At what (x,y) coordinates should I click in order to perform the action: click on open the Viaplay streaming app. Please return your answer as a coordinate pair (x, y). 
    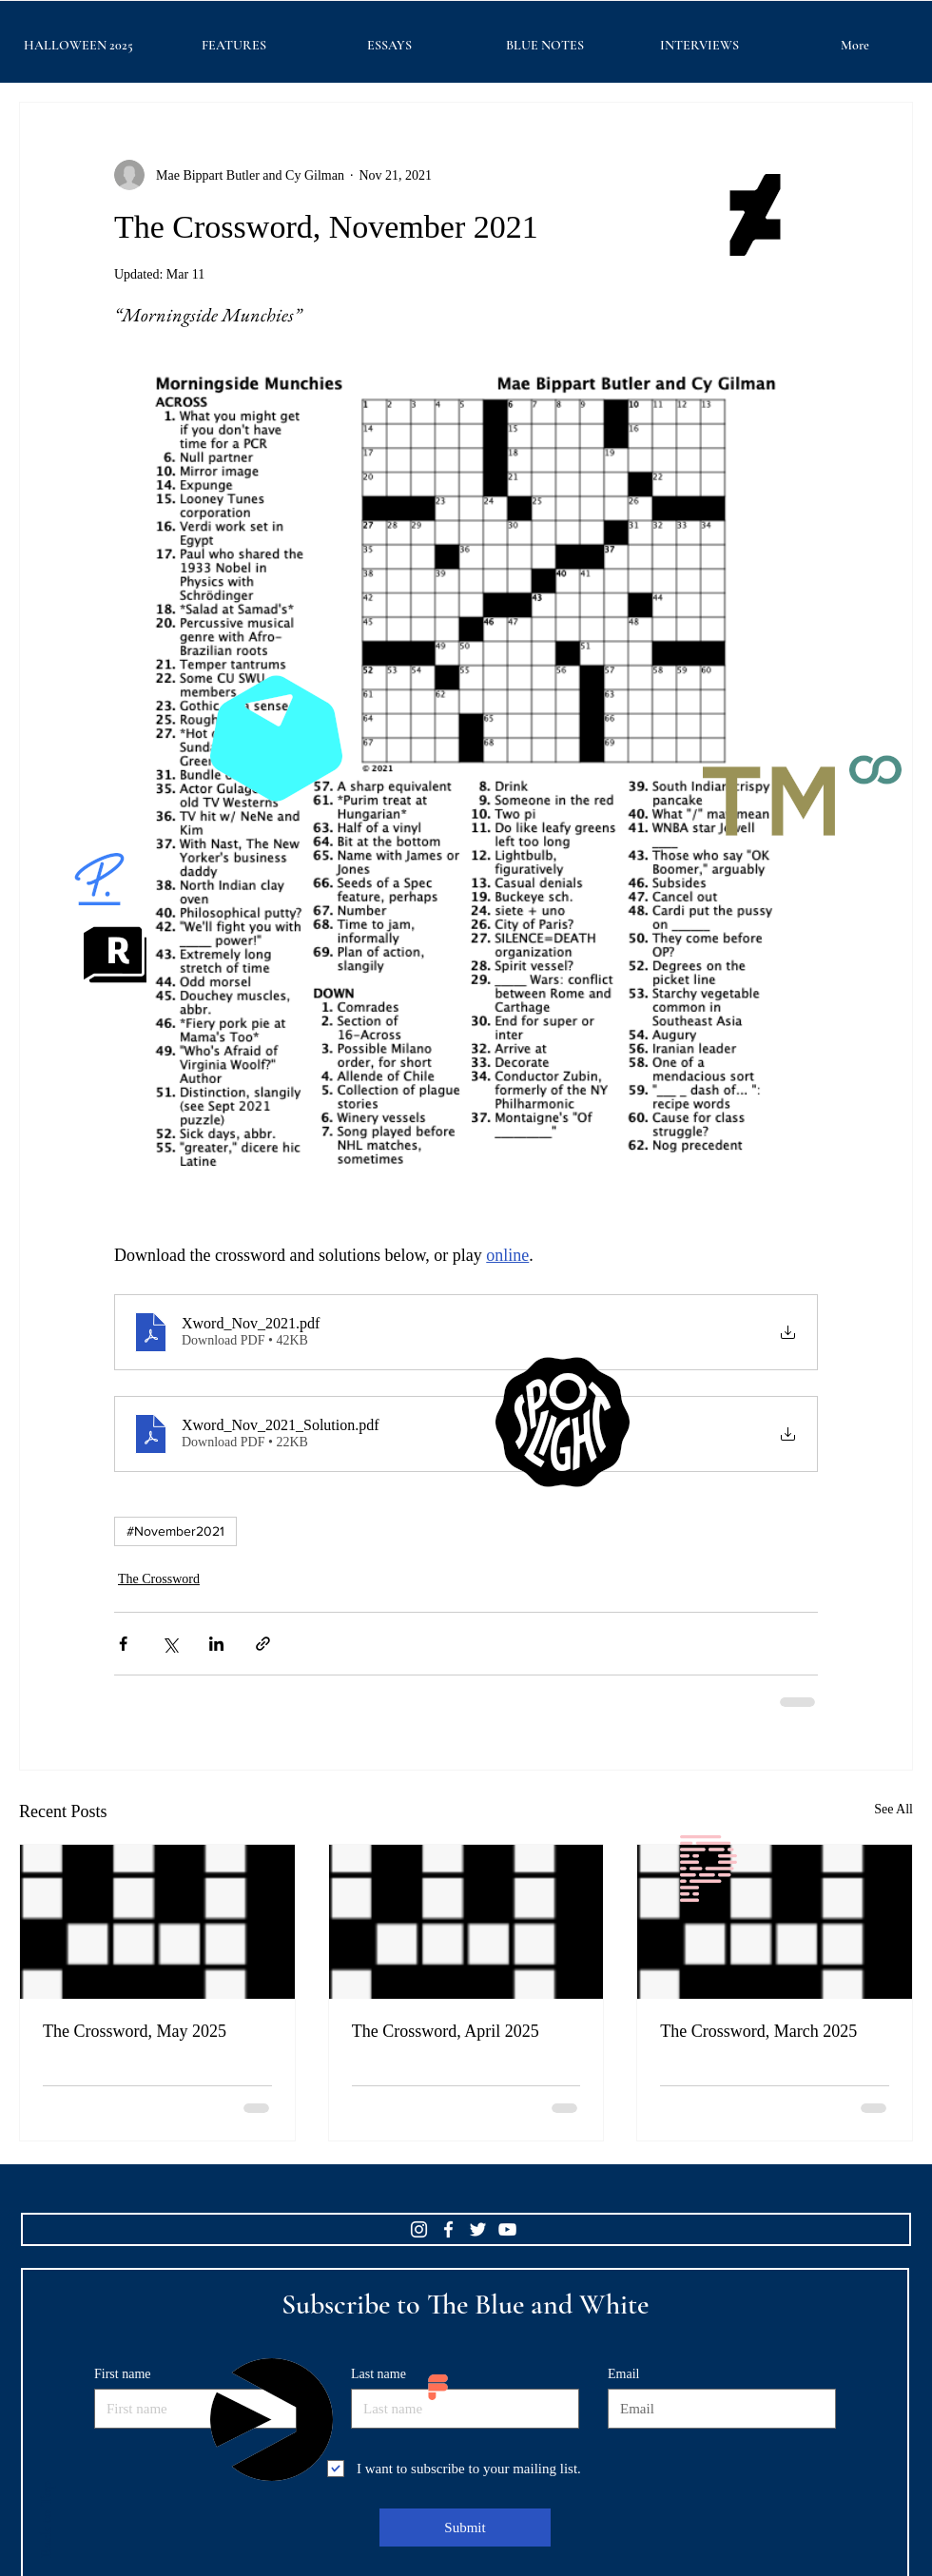
    Looking at the image, I should click on (271, 2419).